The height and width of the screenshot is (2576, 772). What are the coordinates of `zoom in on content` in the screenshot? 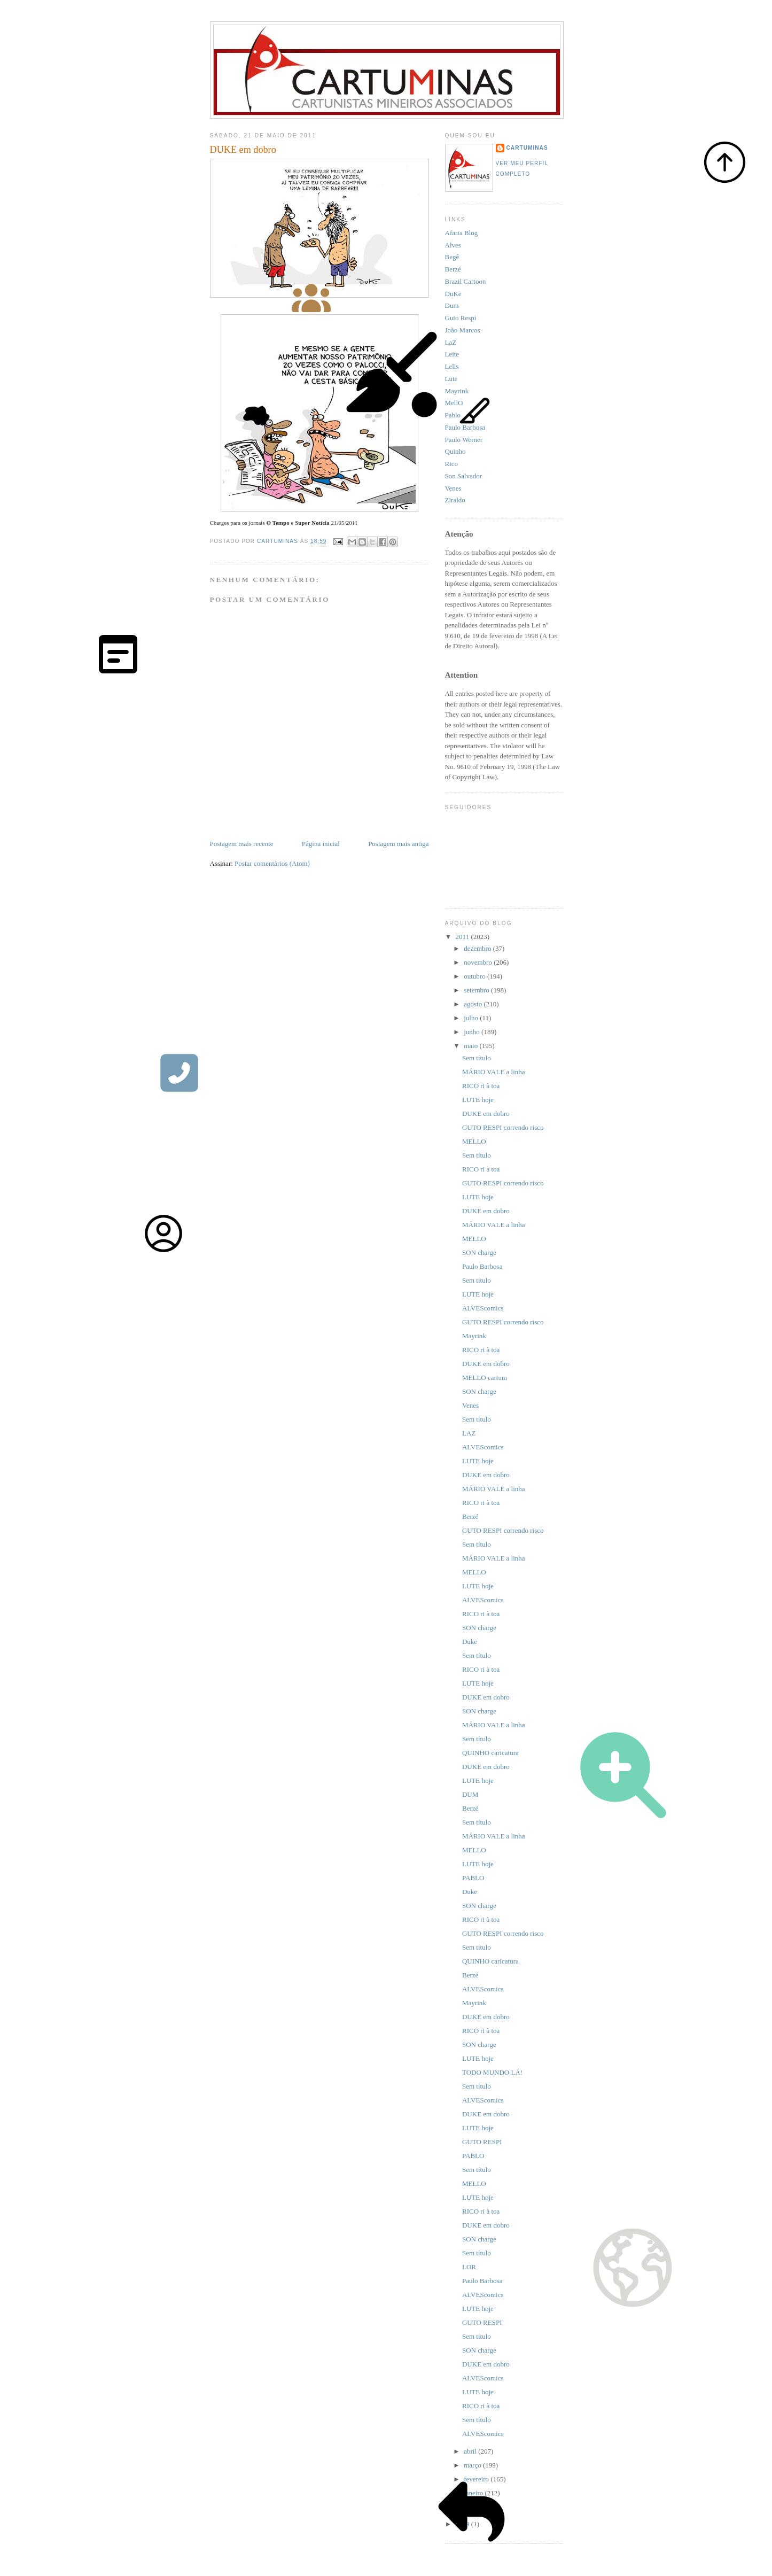 It's located at (623, 1775).